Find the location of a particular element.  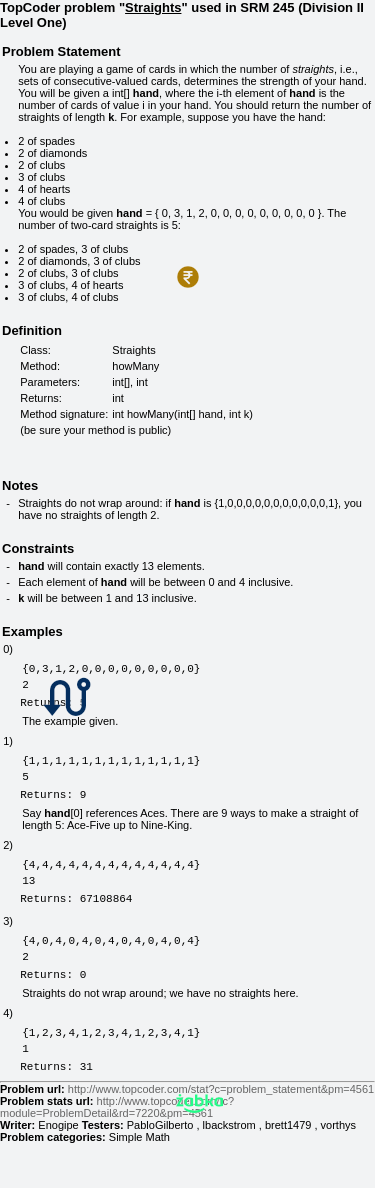

view balance in Indian rupees is located at coordinates (188, 277).